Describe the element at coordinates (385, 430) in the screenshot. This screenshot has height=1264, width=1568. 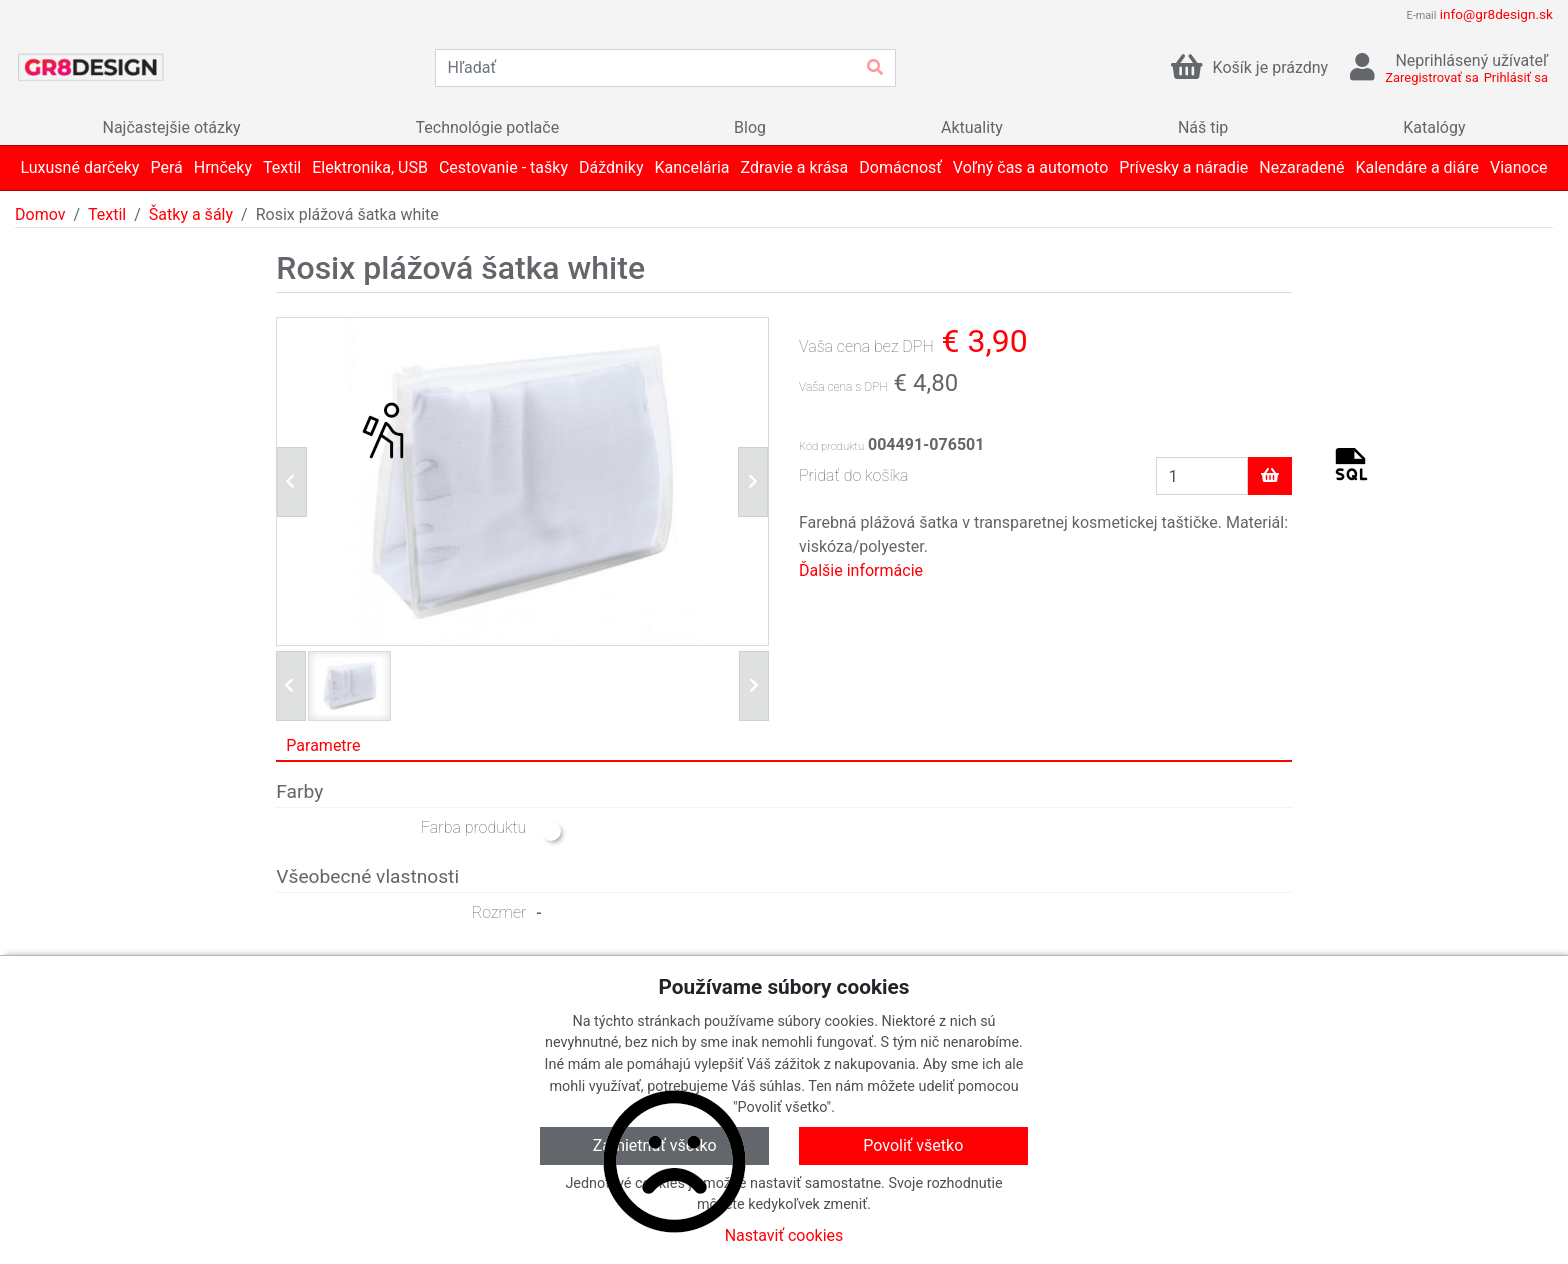
I see `access hiking trails or outdoor activities` at that location.